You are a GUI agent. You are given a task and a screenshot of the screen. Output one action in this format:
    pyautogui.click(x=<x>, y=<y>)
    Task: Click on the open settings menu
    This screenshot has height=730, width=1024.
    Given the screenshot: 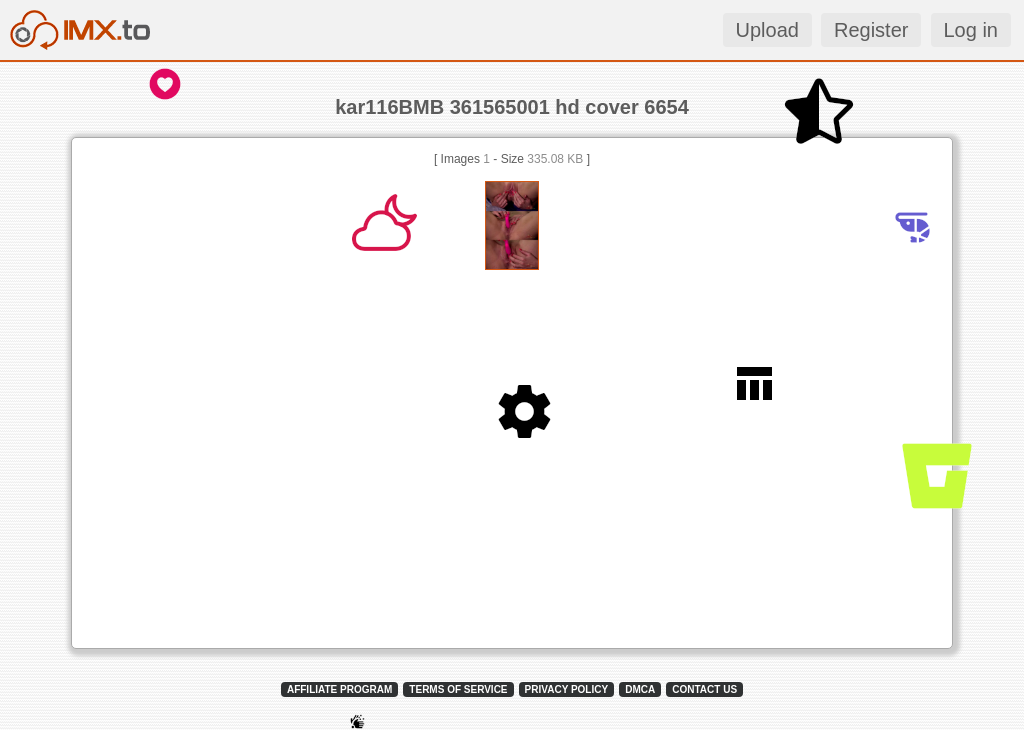 What is the action you would take?
    pyautogui.click(x=524, y=411)
    